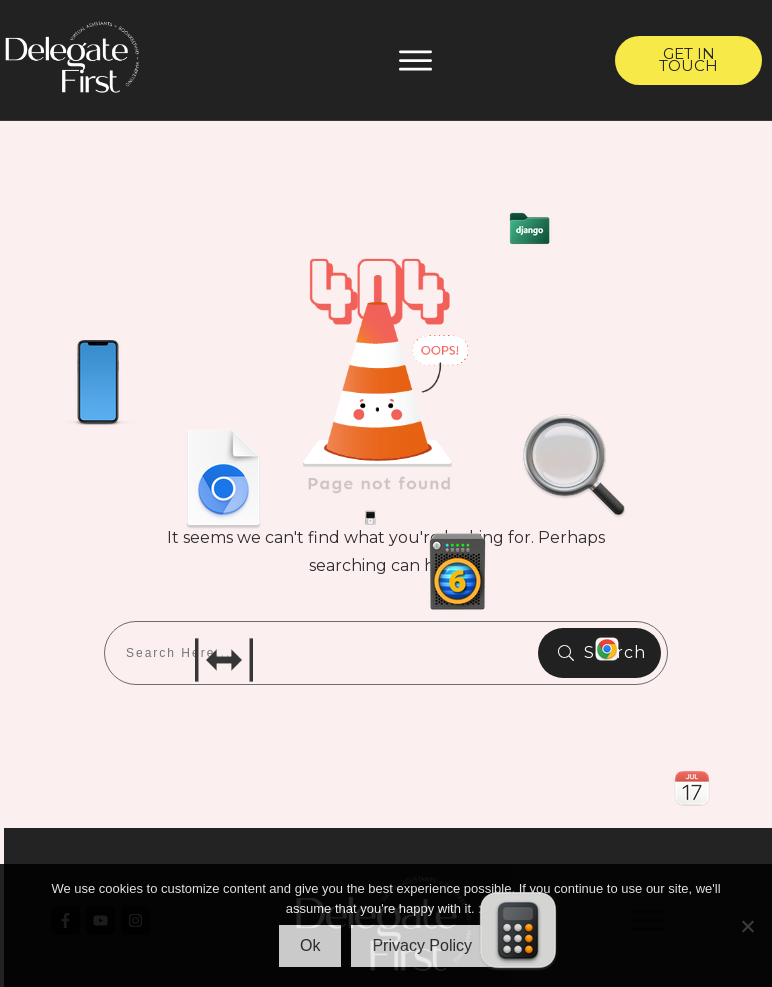 Image resolution: width=772 pixels, height=987 pixels. What do you see at coordinates (457, 571) in the screenshot?
I see `access RAID 6 storage configuration` at bounding box center [457, 571].